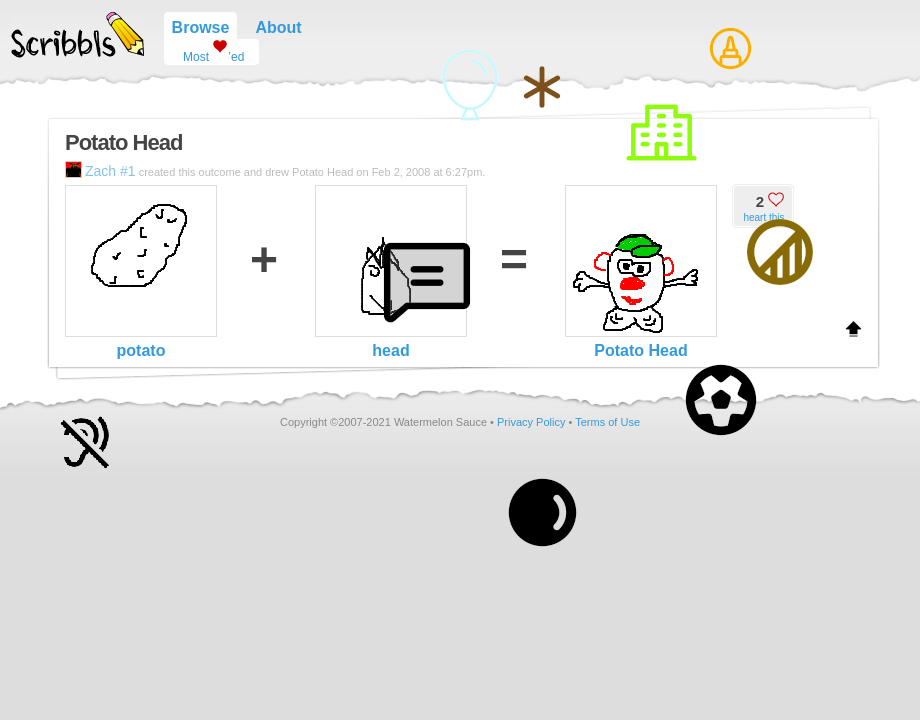  What do you see at coordinates (721, 400) in the screenshot?
I see `access sports or soccer-related content` at bounding box center [721, 400].